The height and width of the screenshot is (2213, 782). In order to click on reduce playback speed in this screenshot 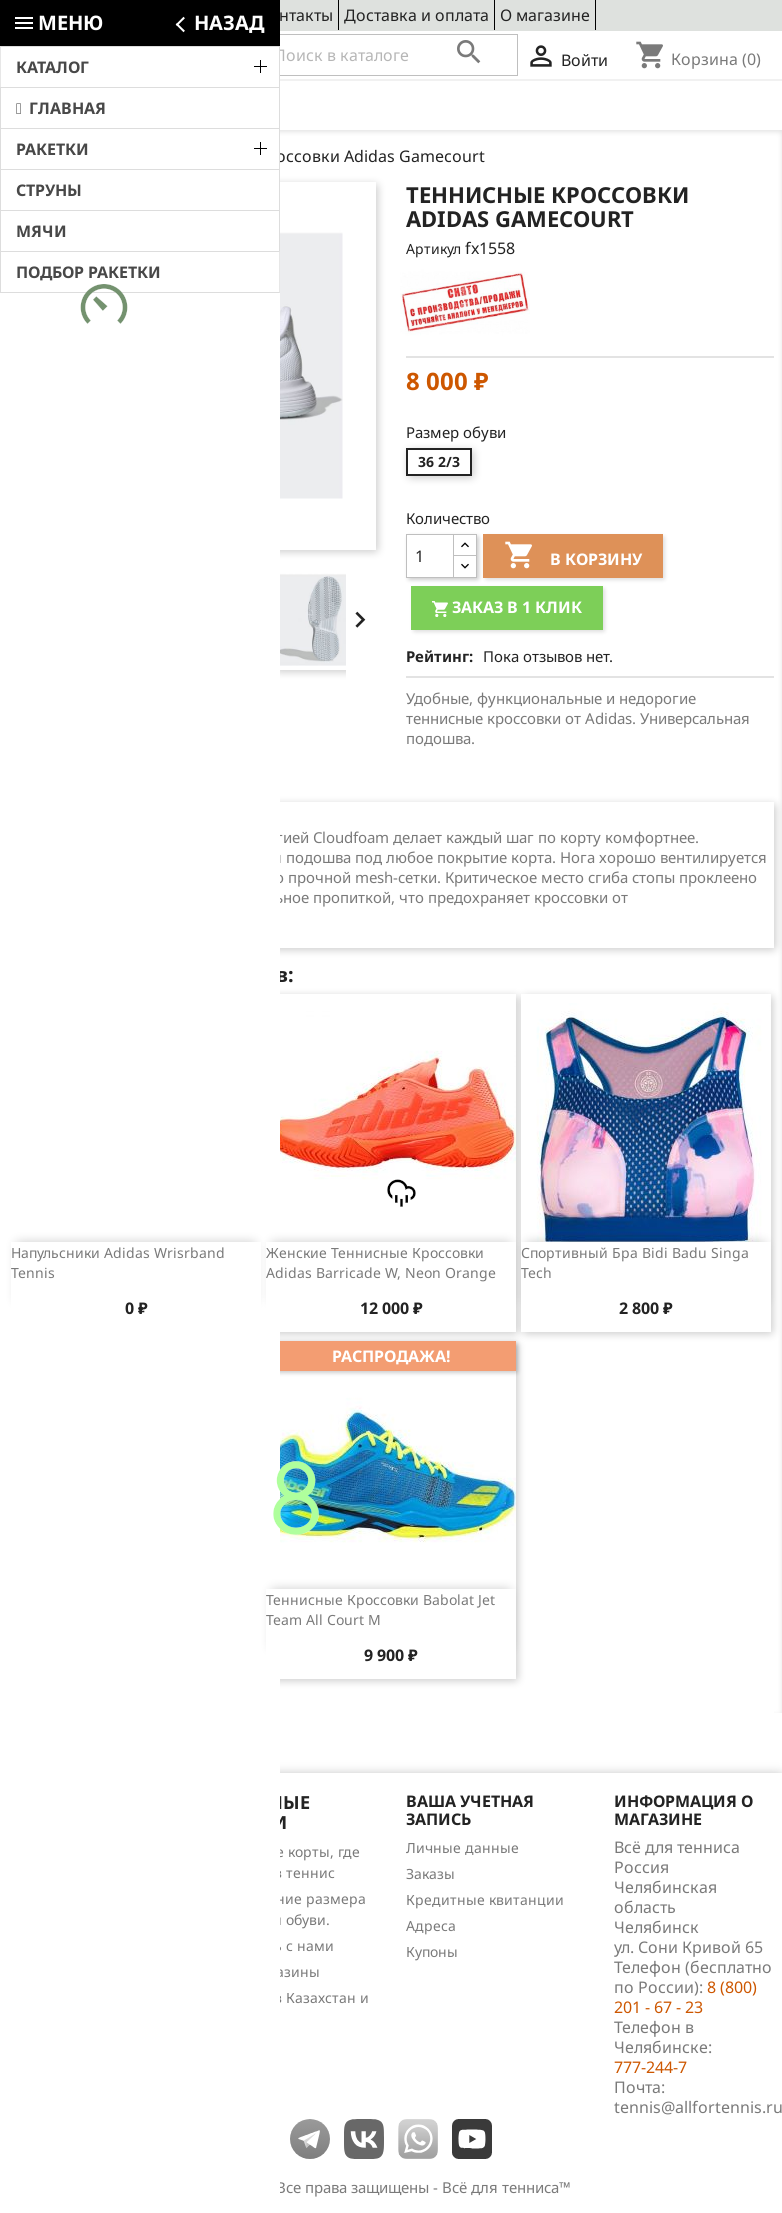, I will do `click(104, 305)`.